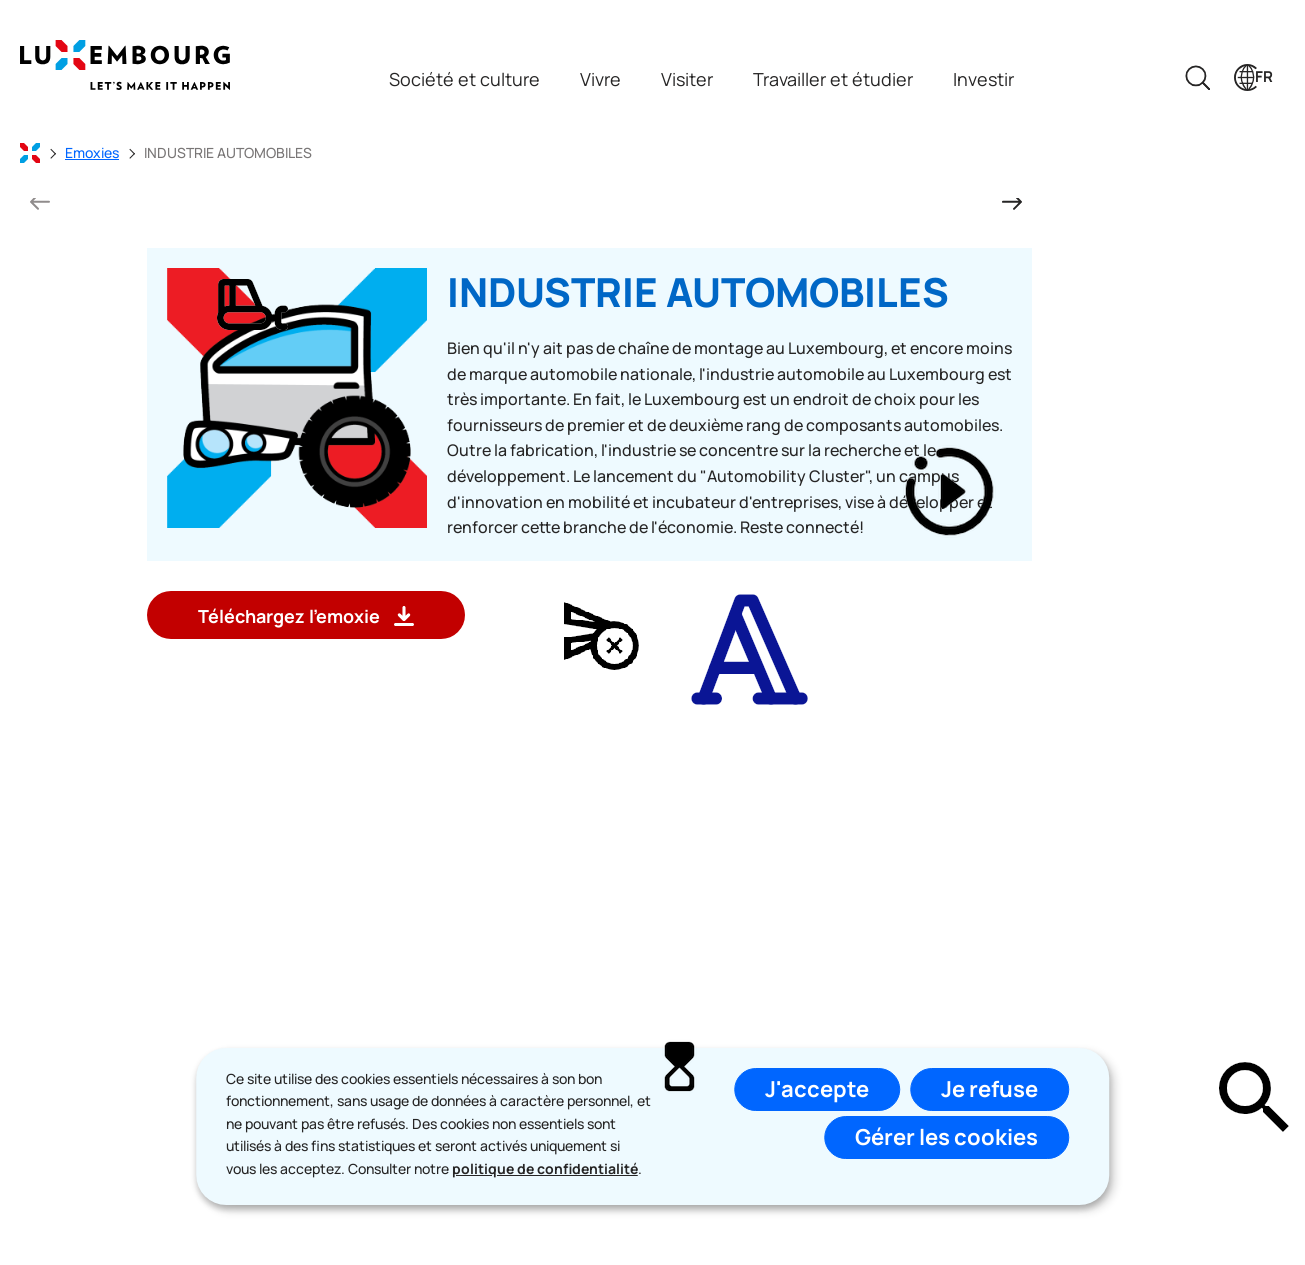 This screenshot has height=1265, width=1305. I want to click on access typography and font settings, so click(746, 649).